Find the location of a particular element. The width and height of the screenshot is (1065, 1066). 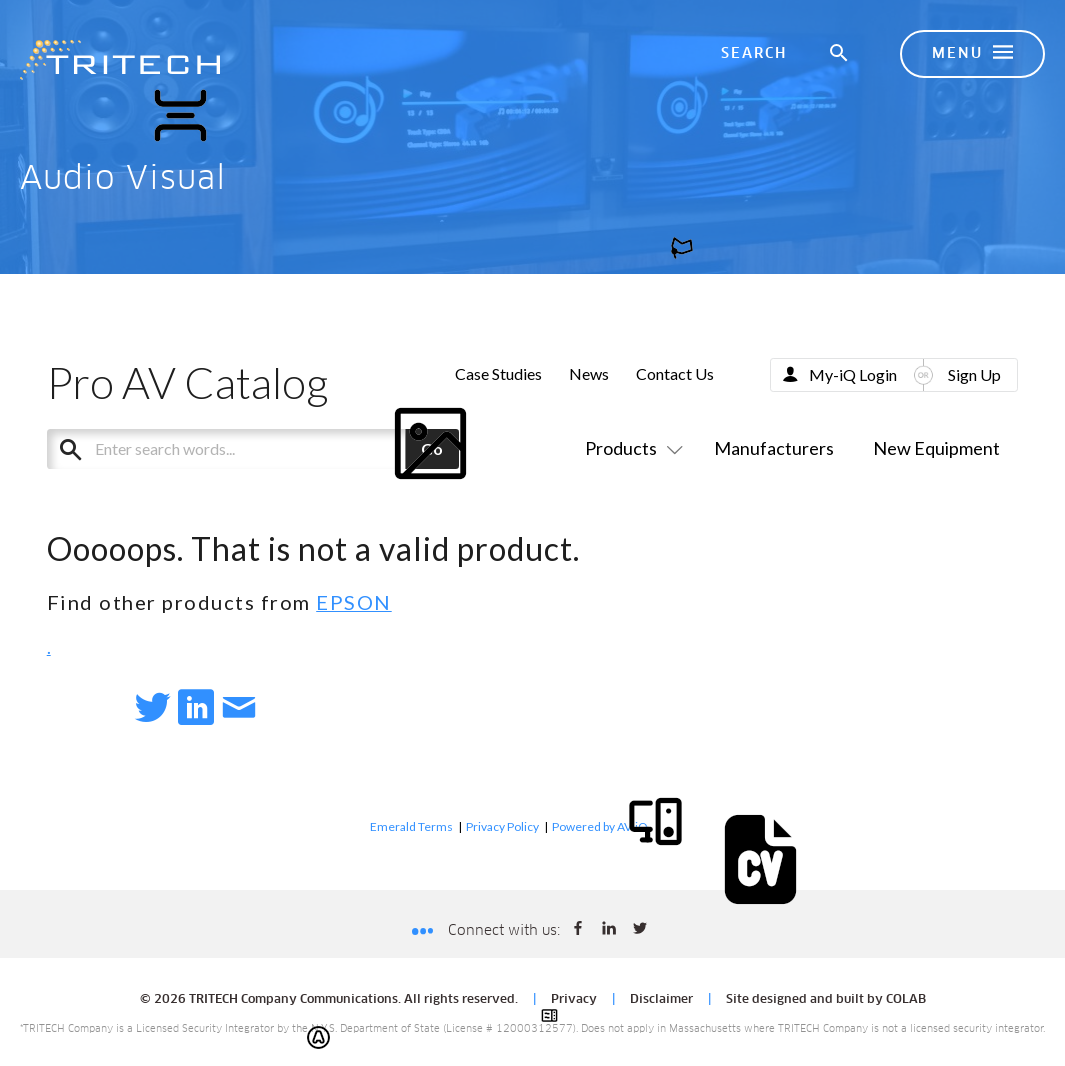

sign in with OAuth authentication is located at coordinates (318, 1037).